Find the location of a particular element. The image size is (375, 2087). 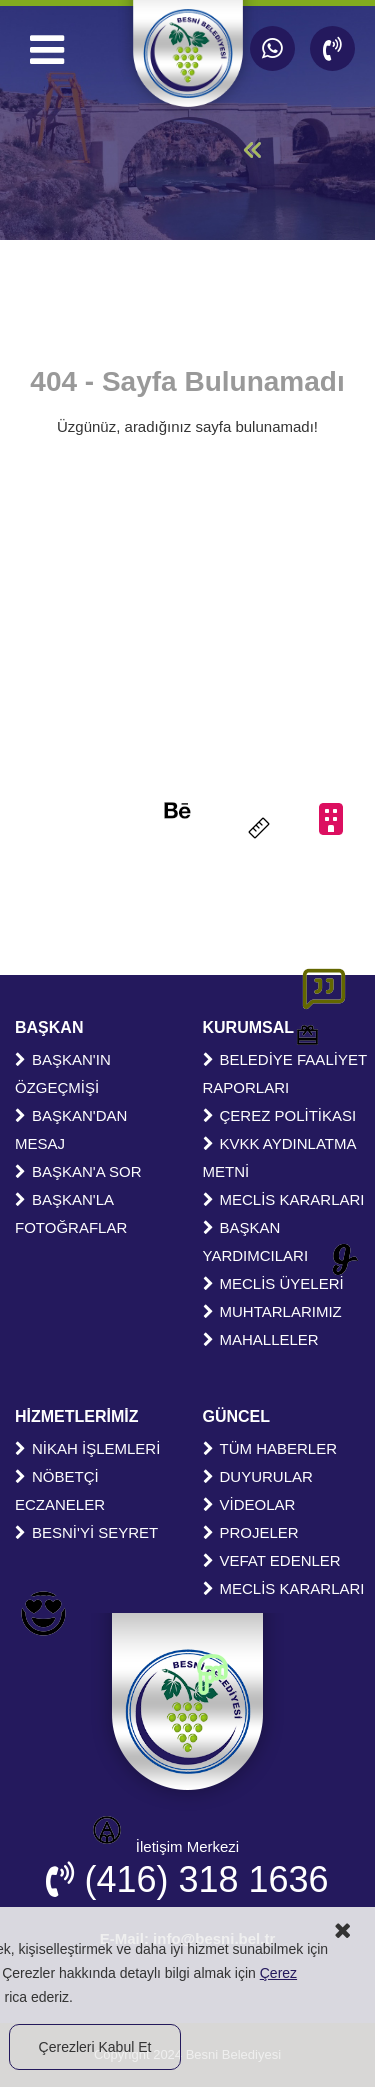

scroll down for more content is located at coordinates (212, 1674).